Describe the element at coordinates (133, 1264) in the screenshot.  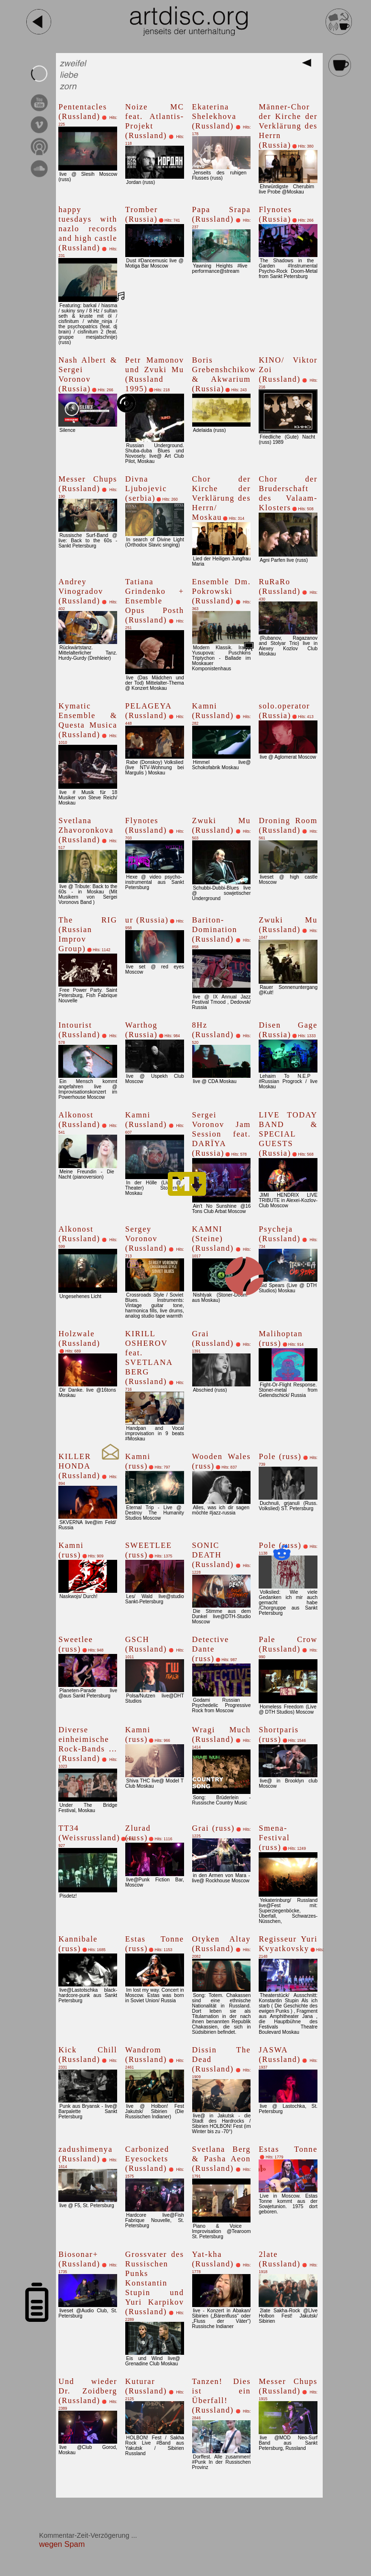
I see `view solar panel or renewable energy settings` at that location.